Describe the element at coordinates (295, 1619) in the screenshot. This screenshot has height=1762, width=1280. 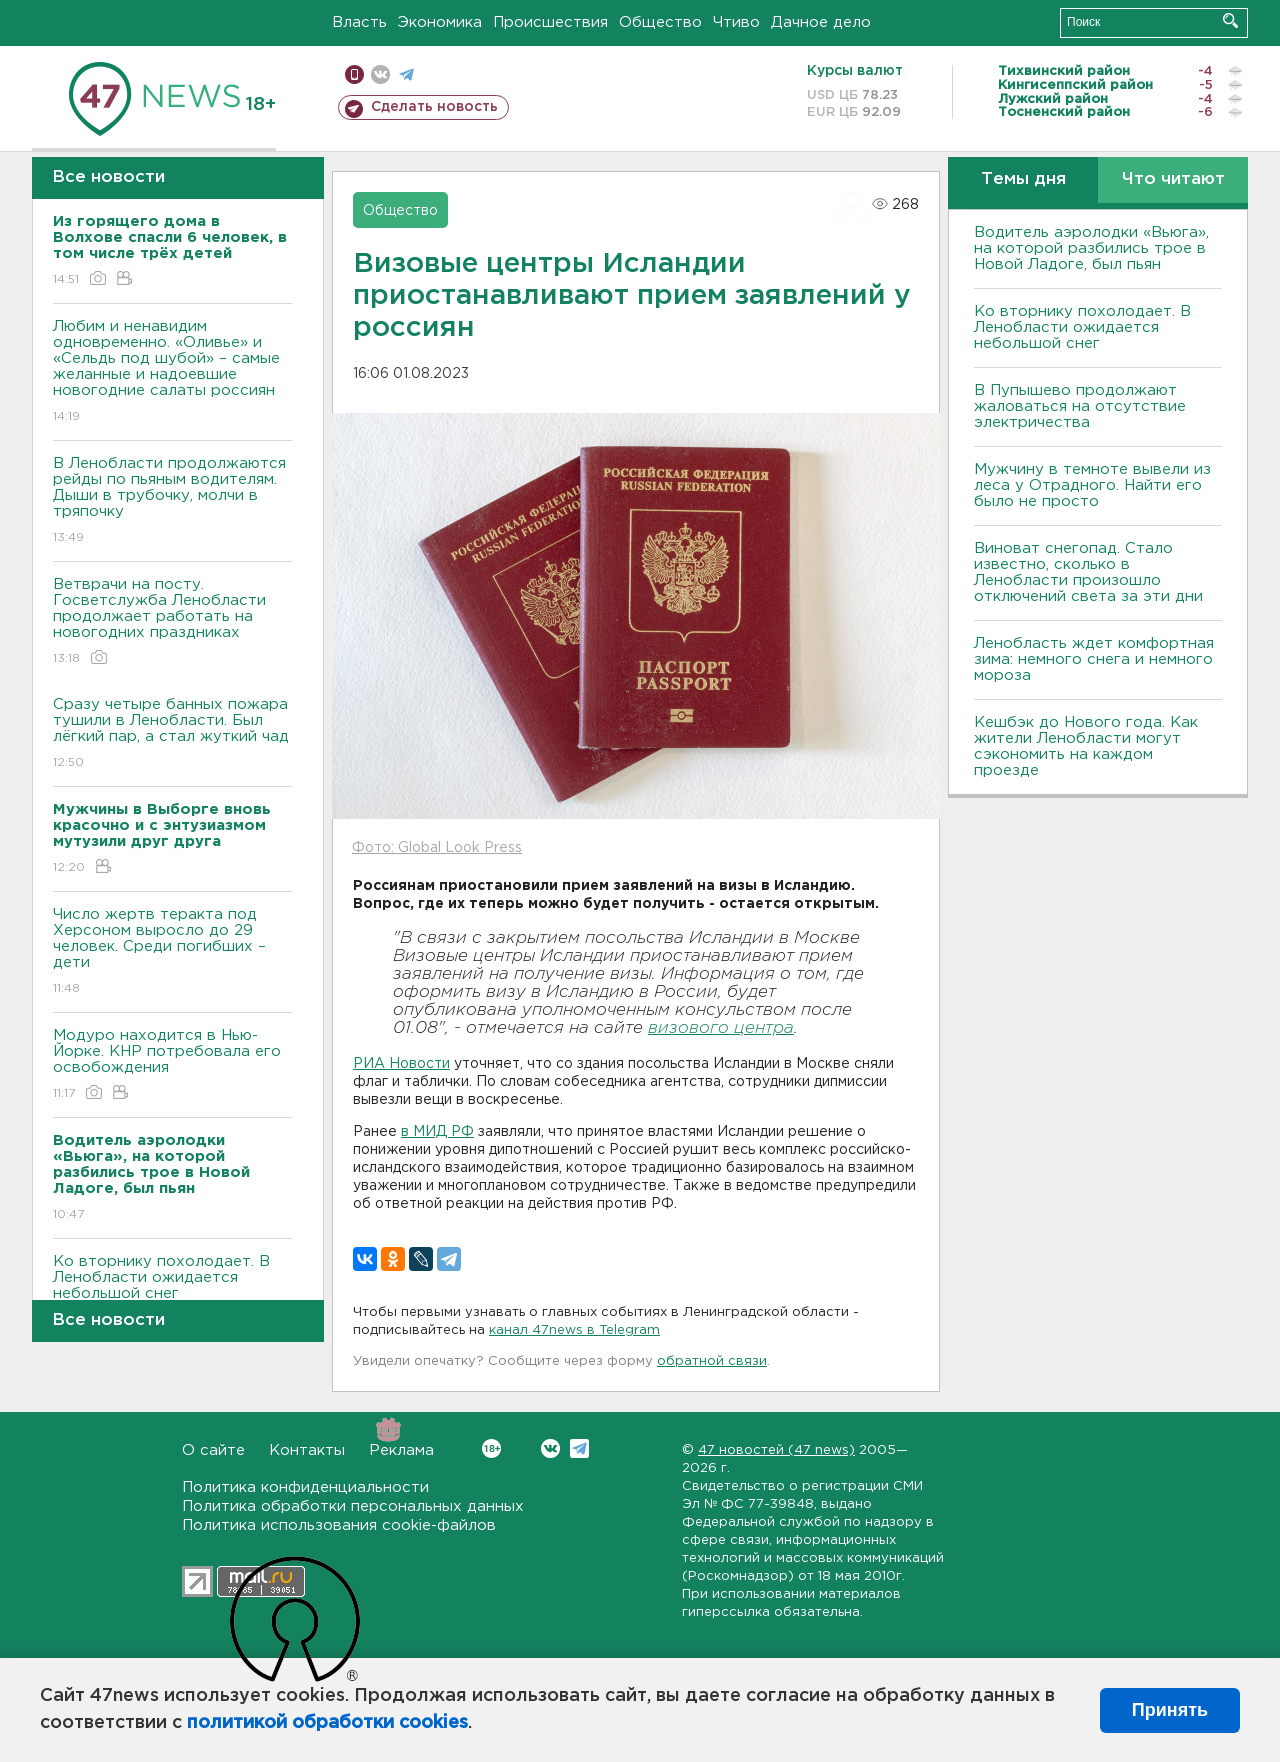
I see `open source initiative logo` at that location.